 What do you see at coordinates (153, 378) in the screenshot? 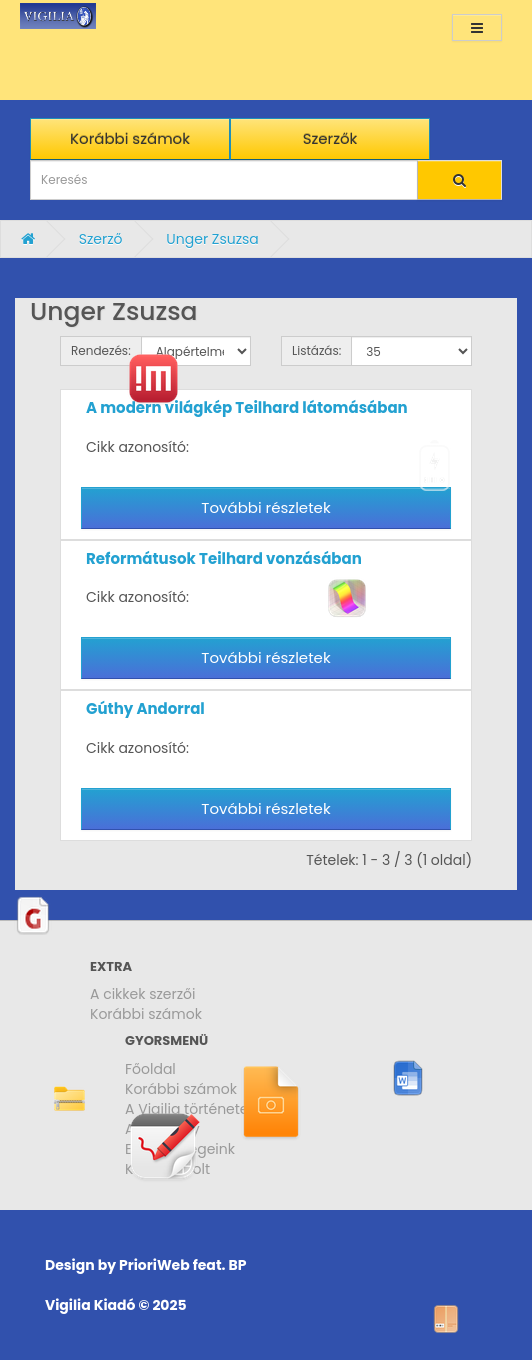
I see `open NoMachine remote desktop application` at bounding box center [153, 378].